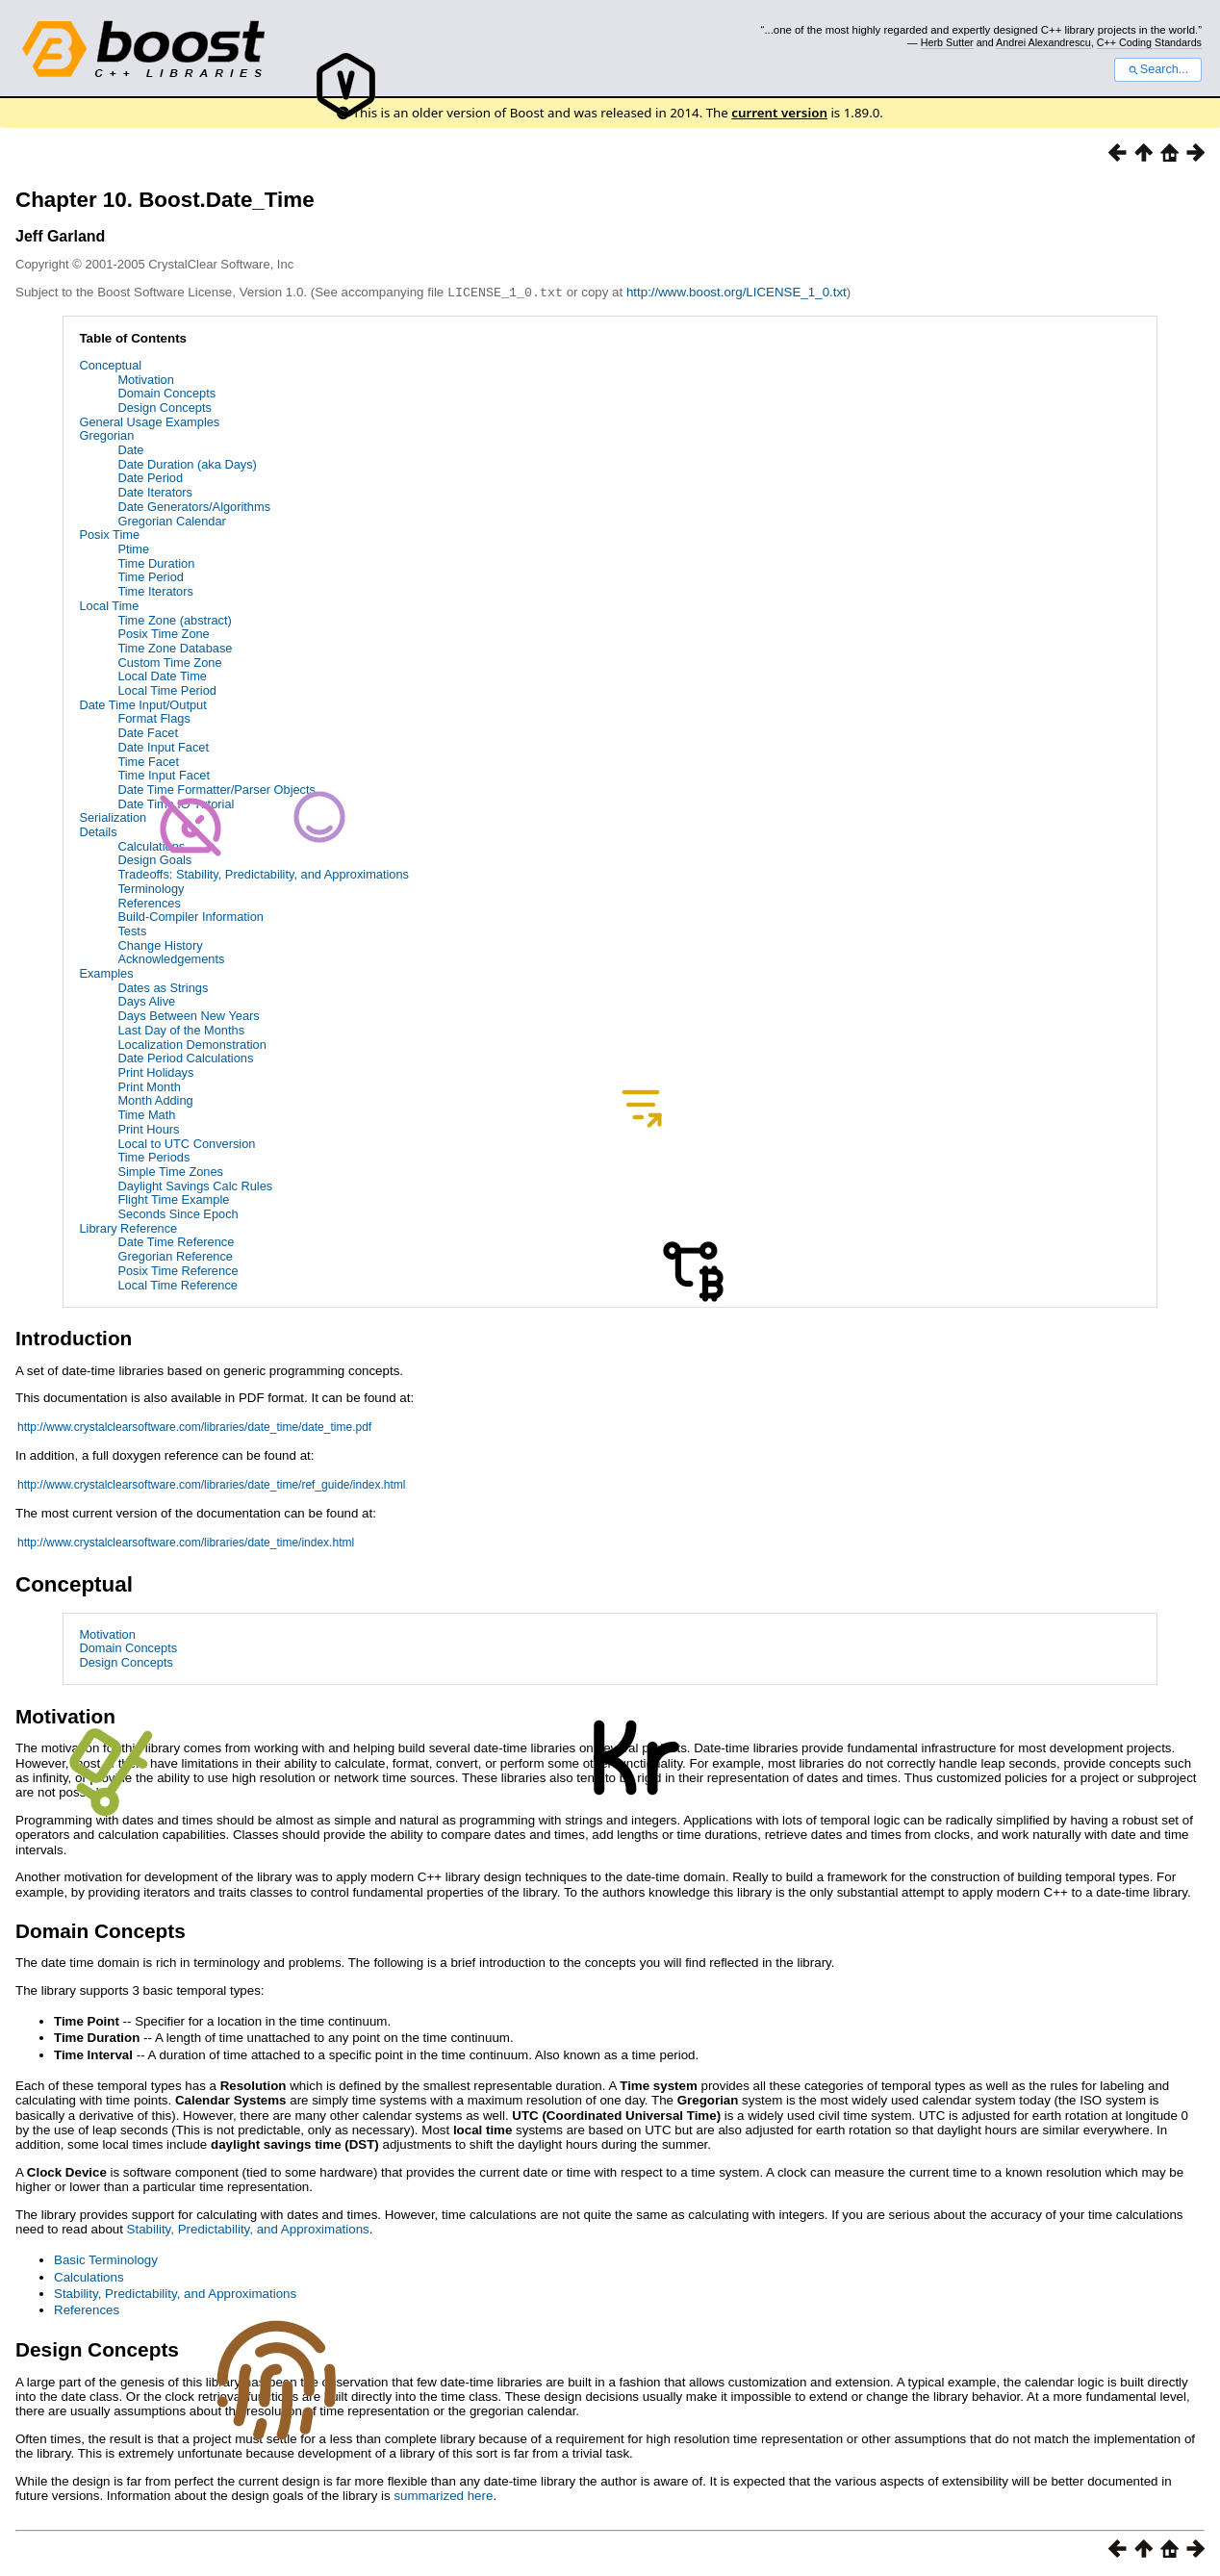 The width and height of the screenshot is (1220, 2576). What do you see at coordinates (693, 1271) in the screenshot?
I see `view bitcoin transaction history` at bounding box center [693, 1271].